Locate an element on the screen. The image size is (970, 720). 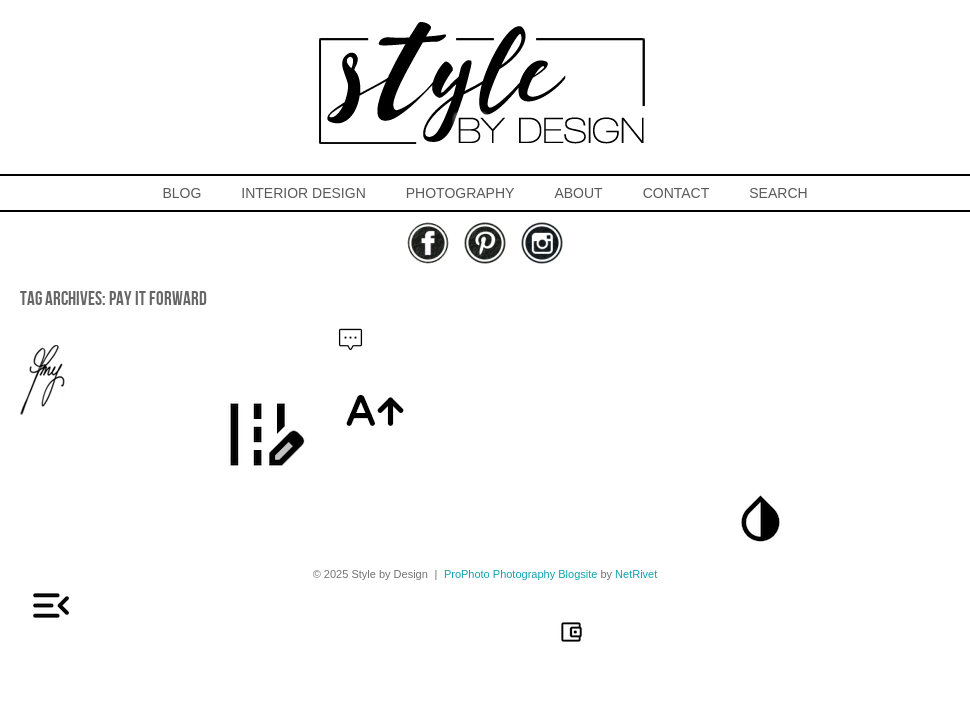
edit road or route details is located at coordinates (261, 434).